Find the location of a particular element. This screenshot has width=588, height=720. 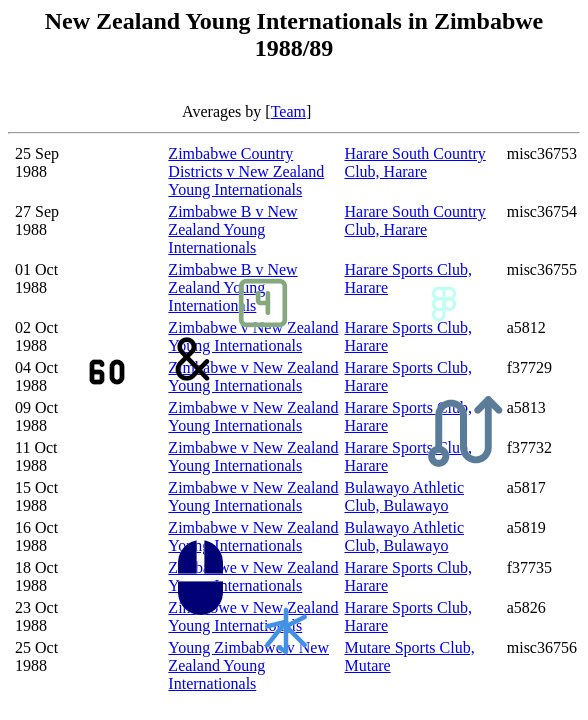

indicates mouse input is available or required is located at coordinates (200, 577).